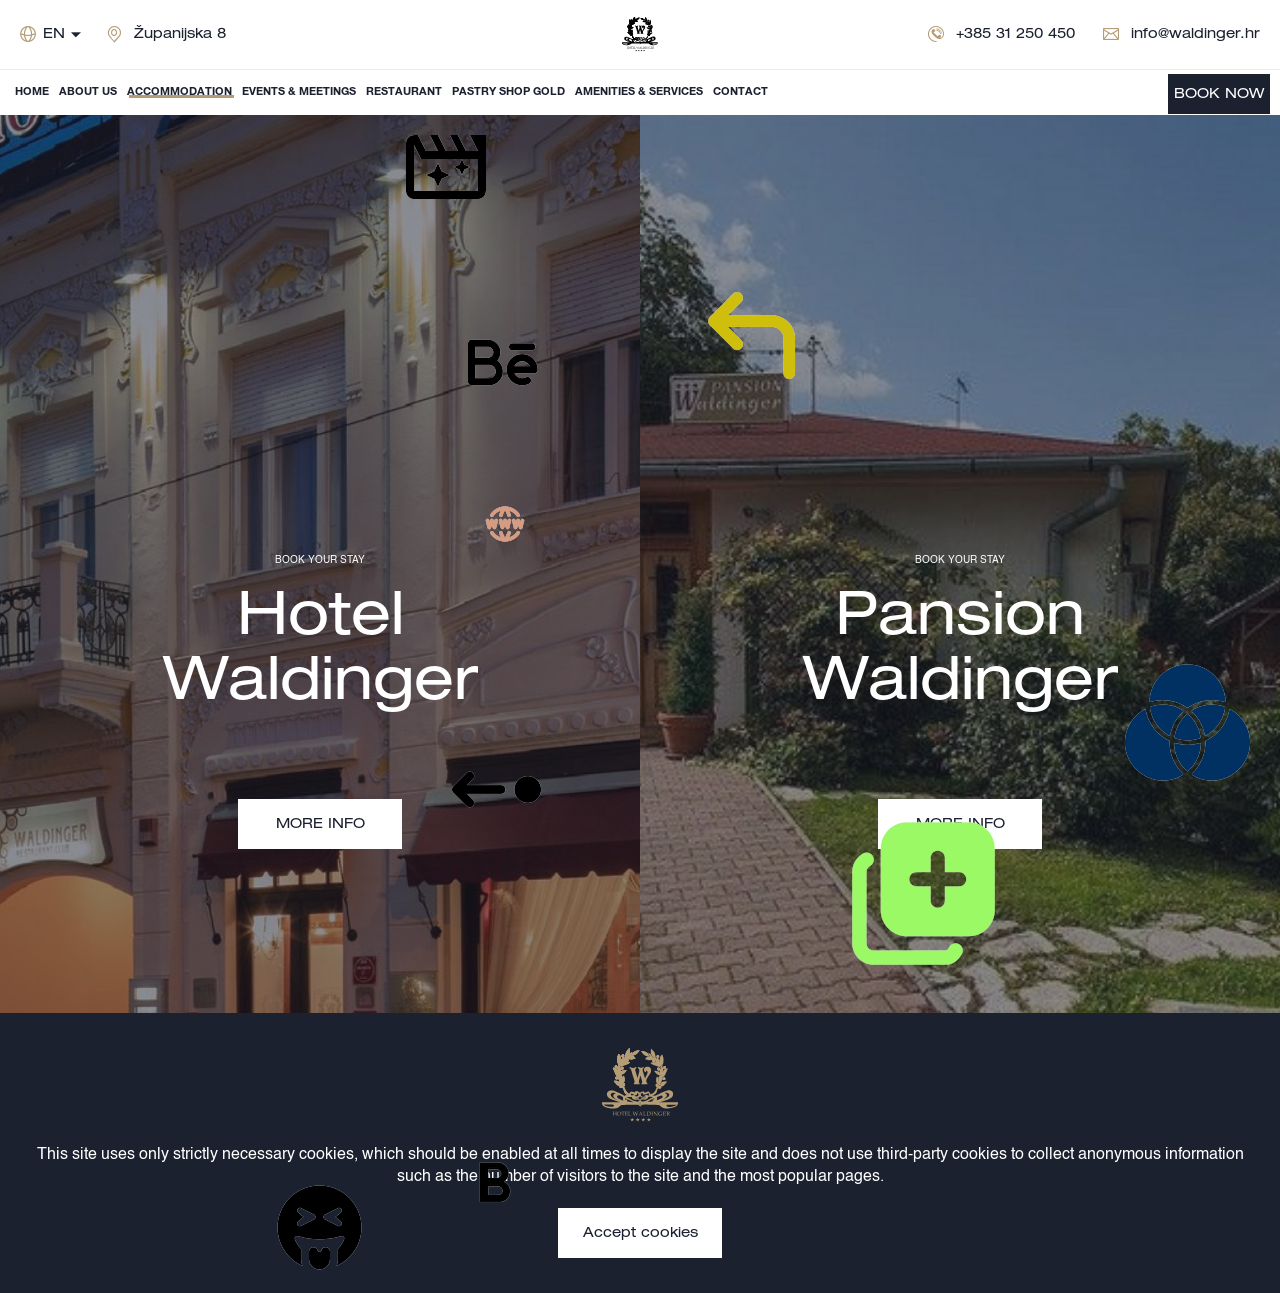 This screenshot has width=1280, height=1293. Describe the element at coordinates (319, 1227) in the screenshot. I see `insert a silly or playful emoji reaction` at that location.